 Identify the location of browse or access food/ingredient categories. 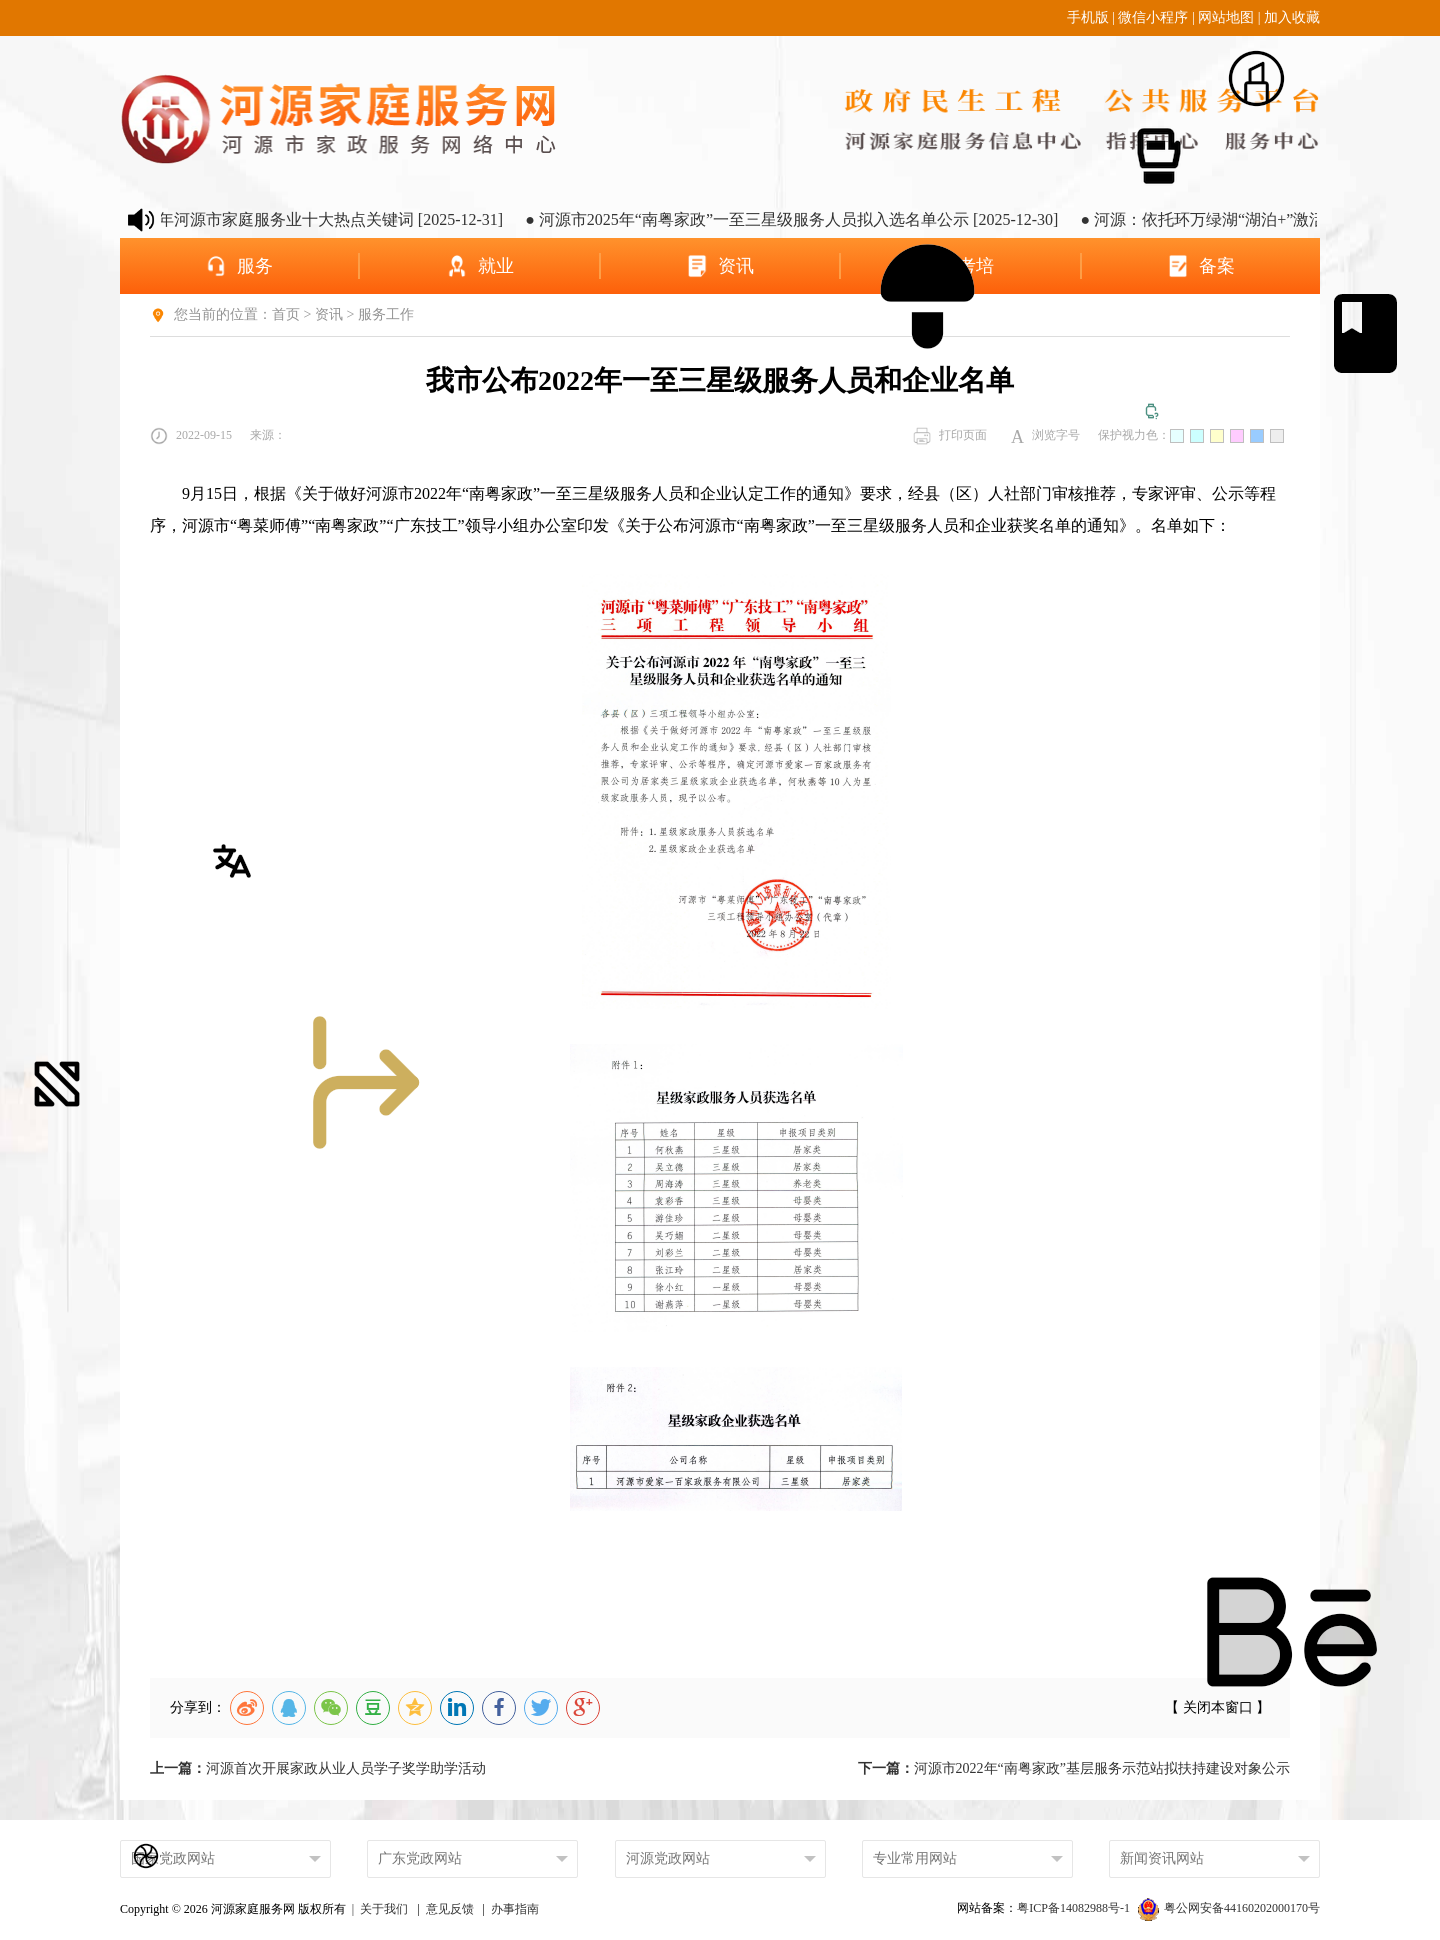
(927, 296).